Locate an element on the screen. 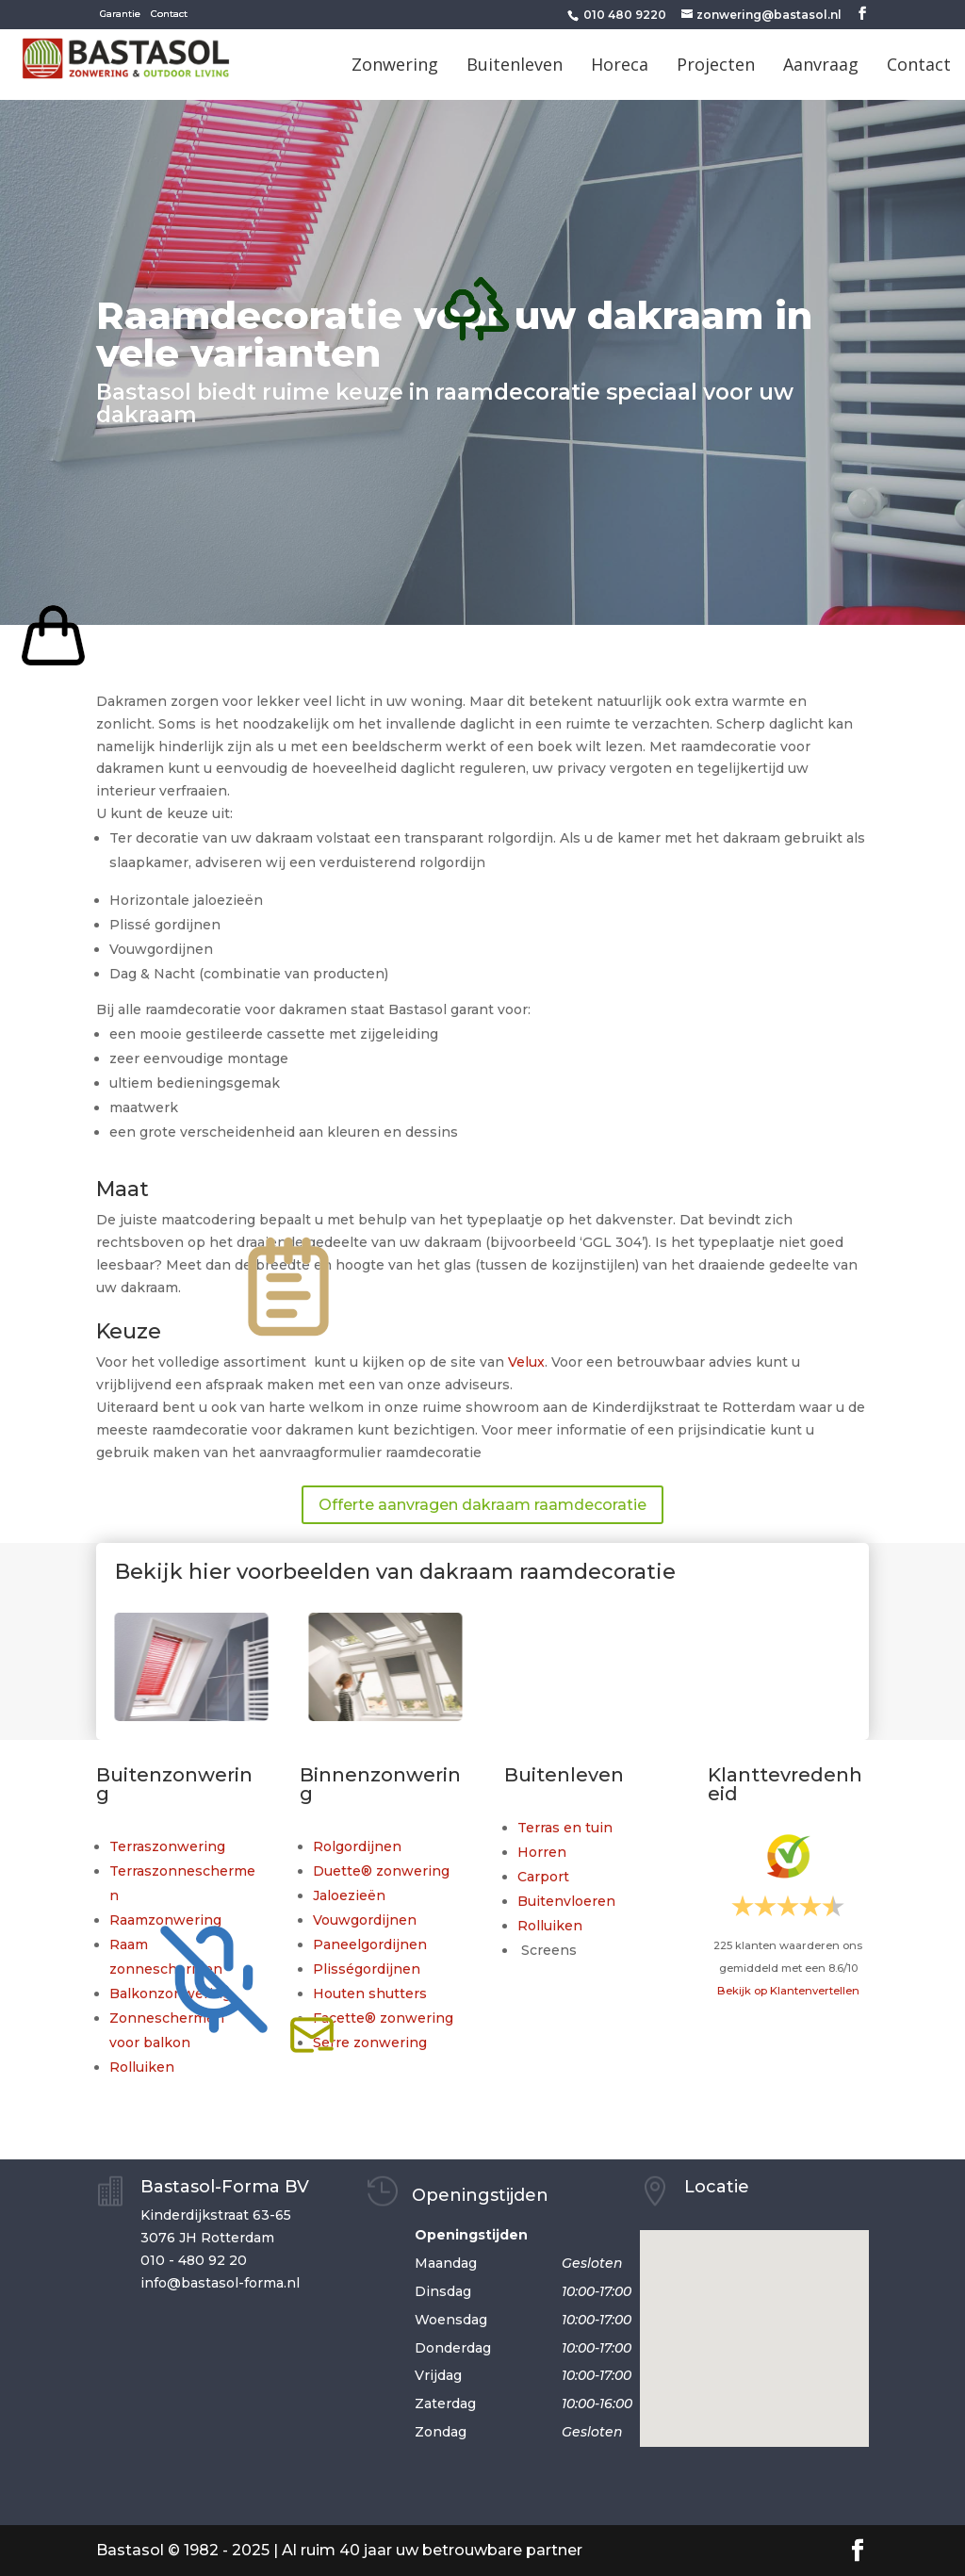 This screenshot has width=965, height=2576. remove an email from your inbox is located at coordinates (312, 2035).